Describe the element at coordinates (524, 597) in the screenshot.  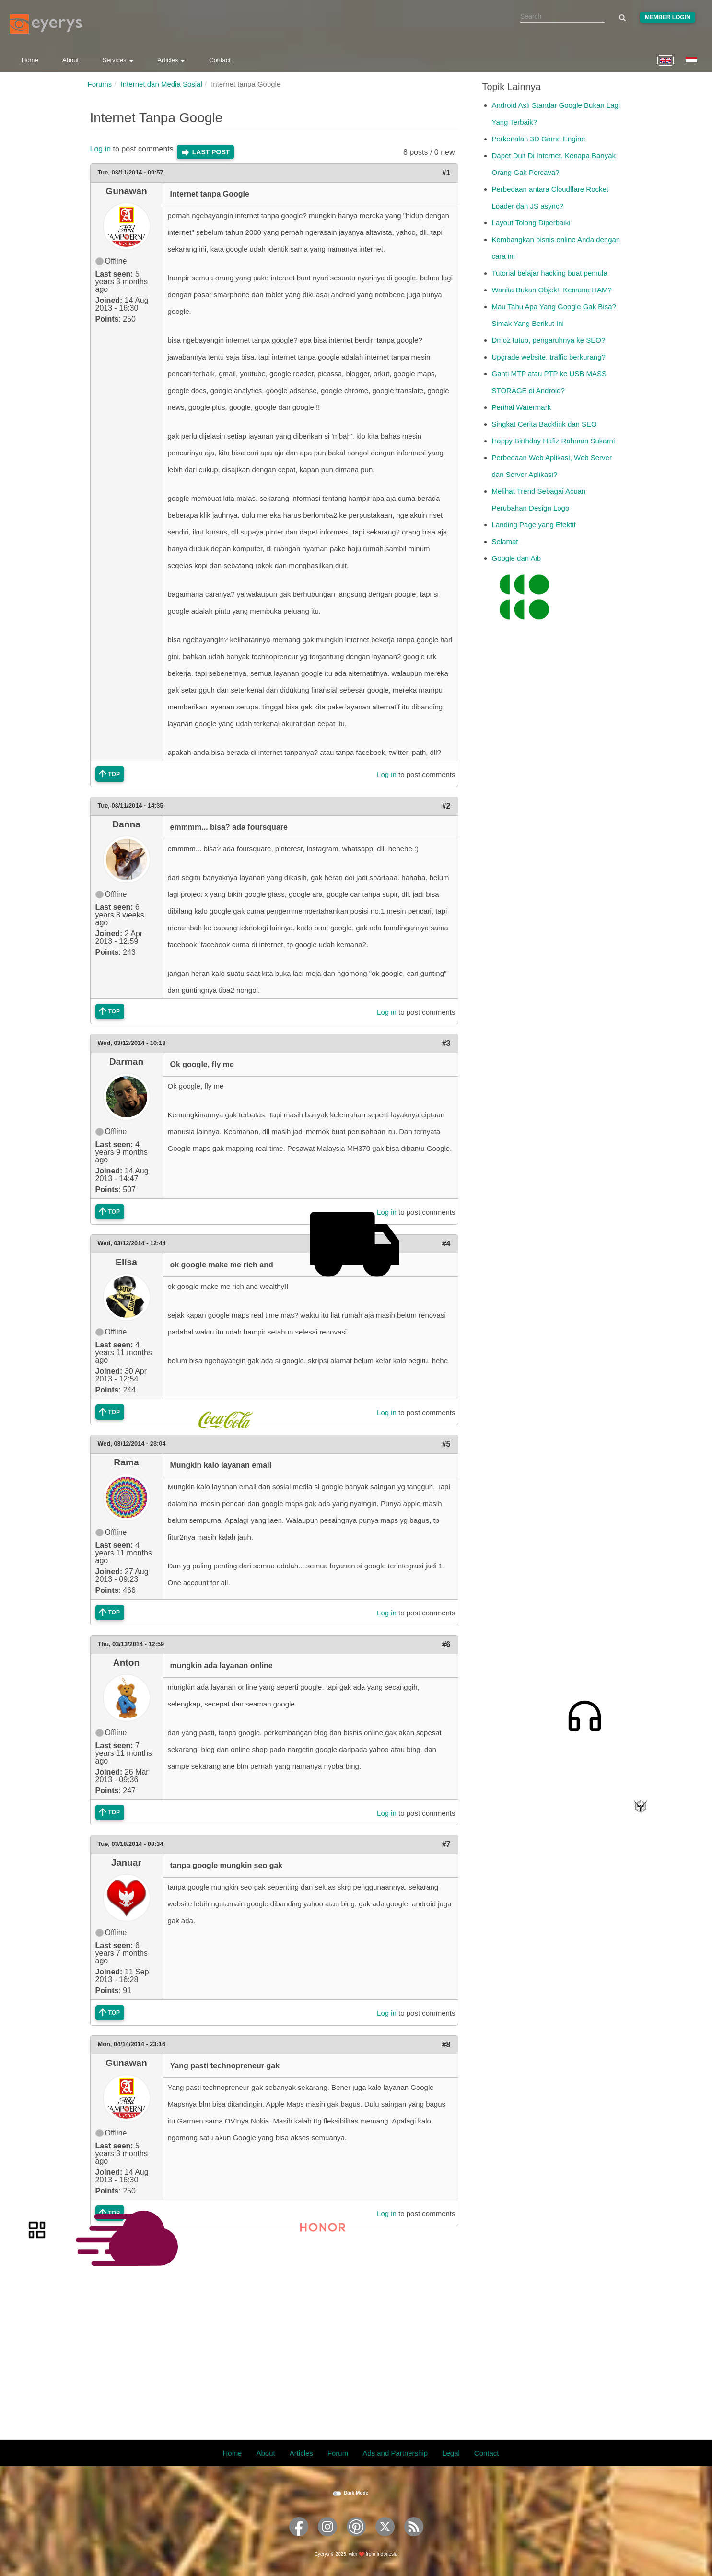
I see `openverse logo` at that location.